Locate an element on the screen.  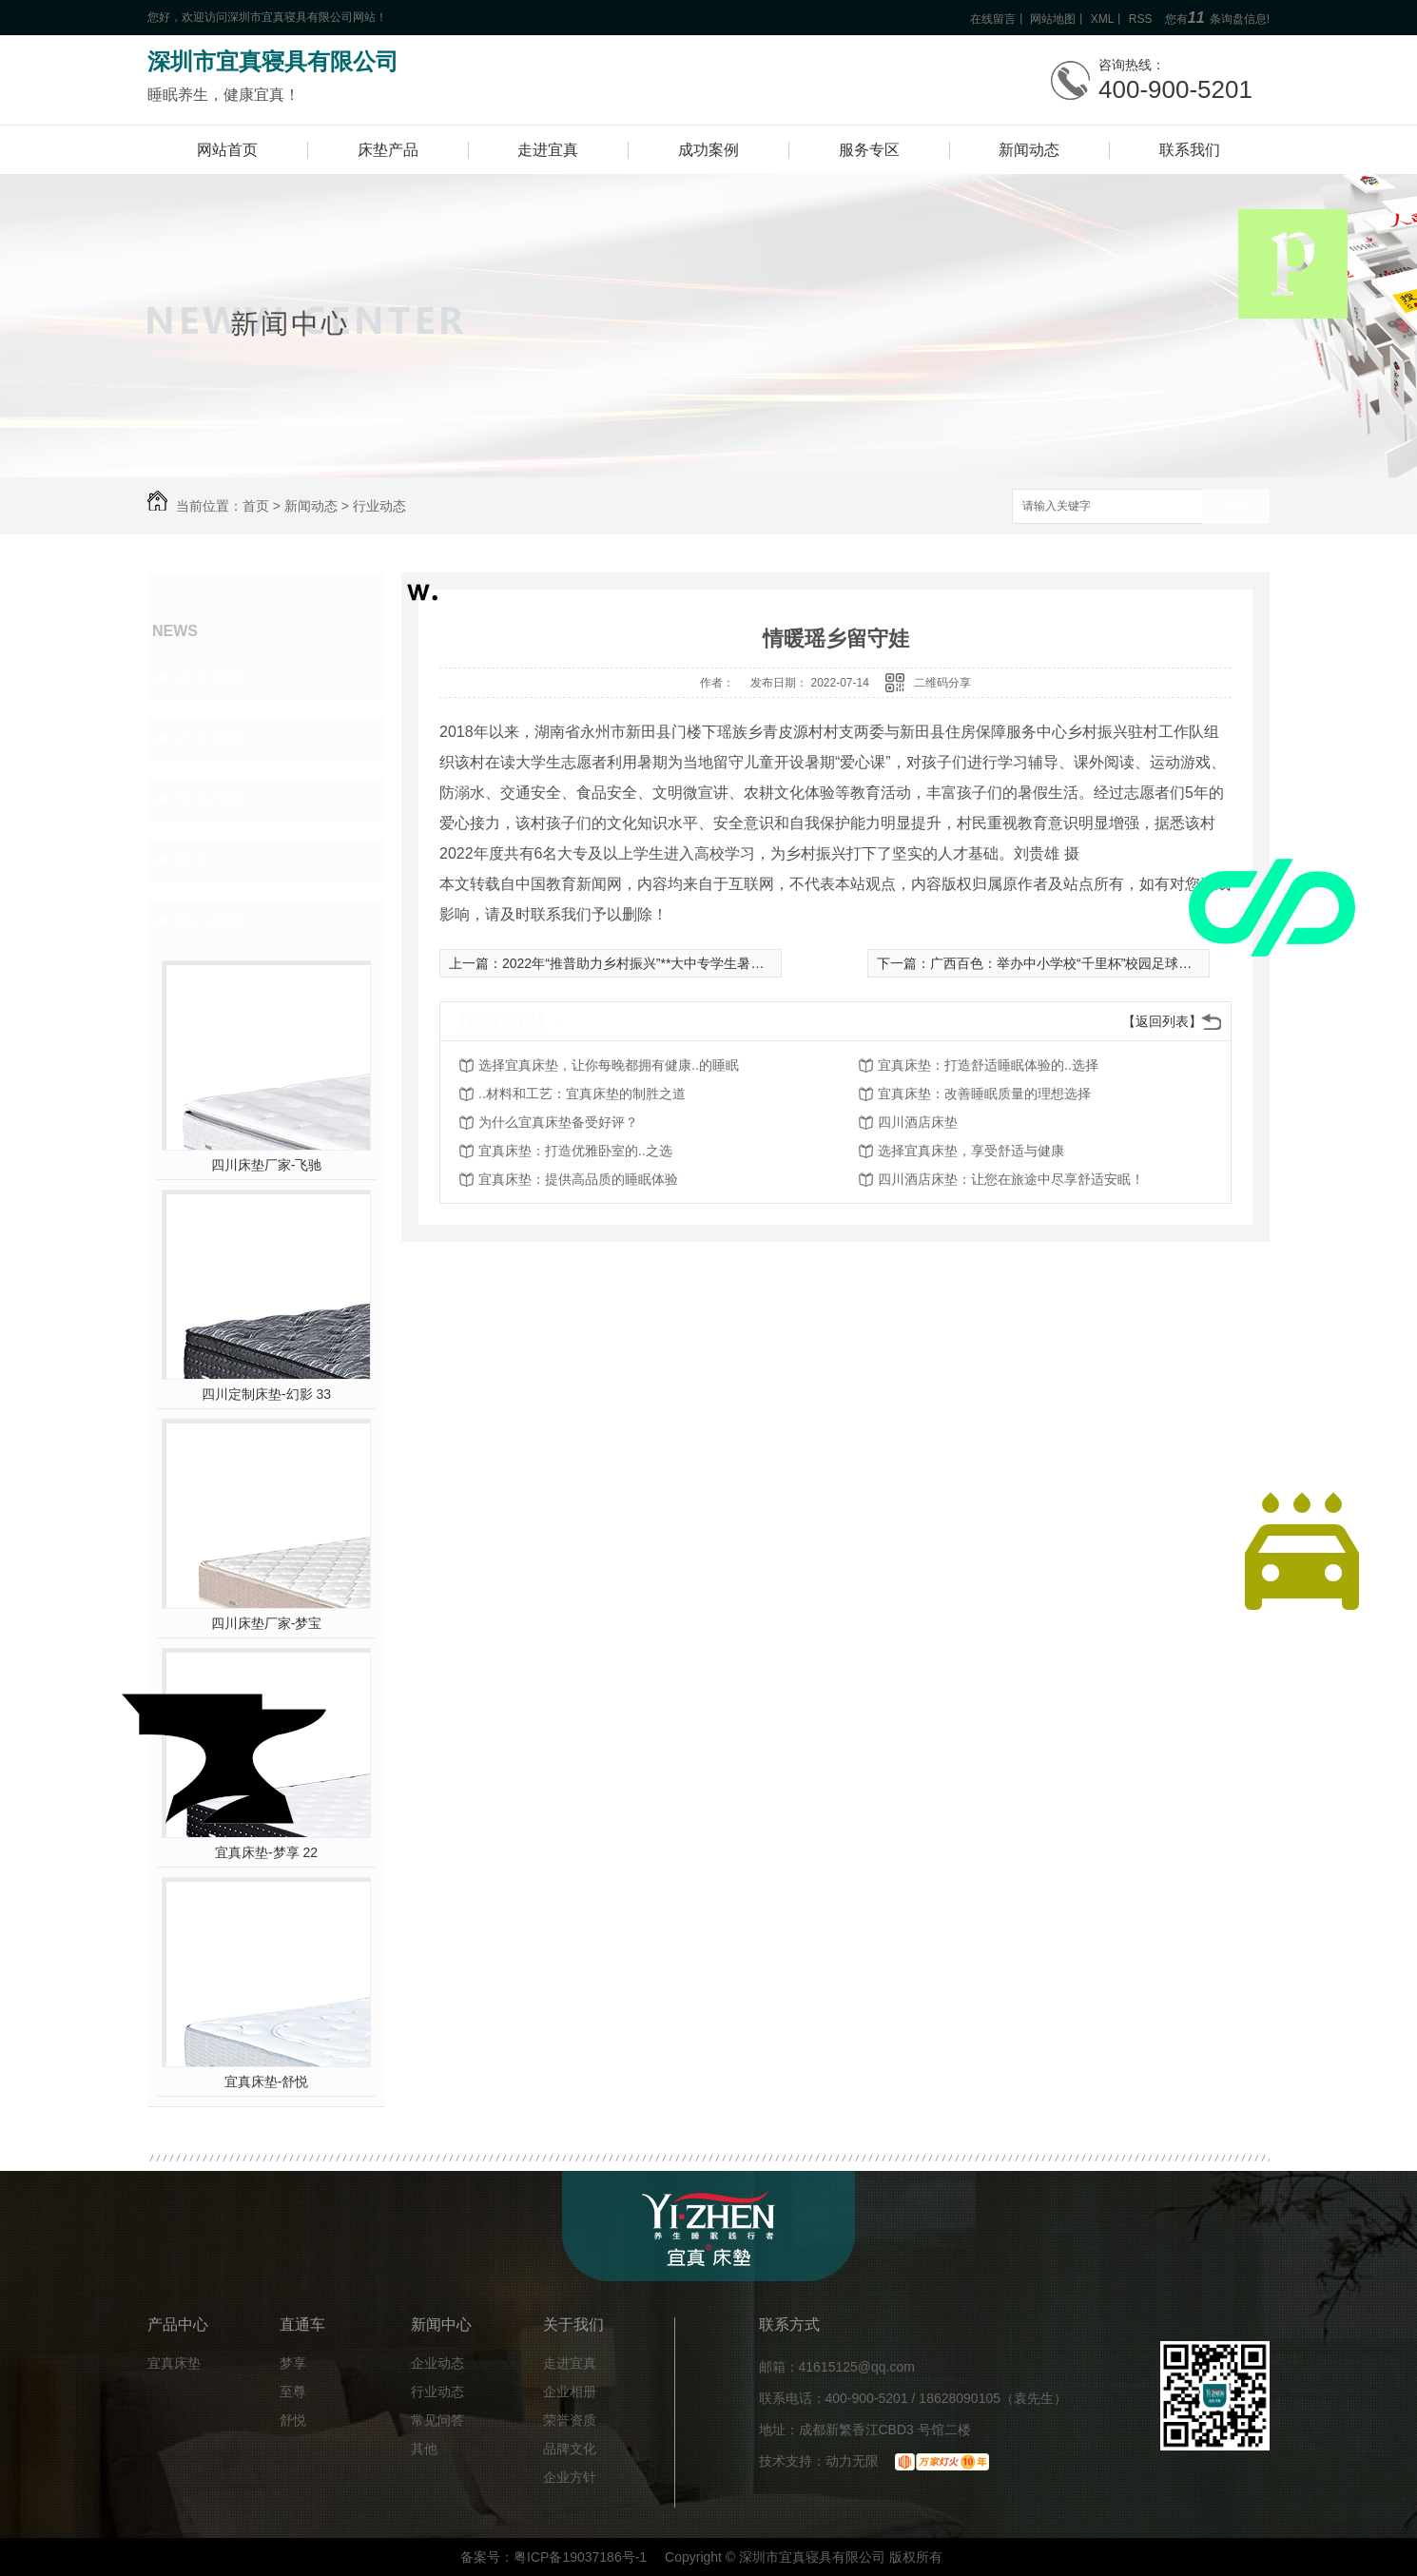
visit curseforge for game mods and addons is located at coordinates (223, 1758).